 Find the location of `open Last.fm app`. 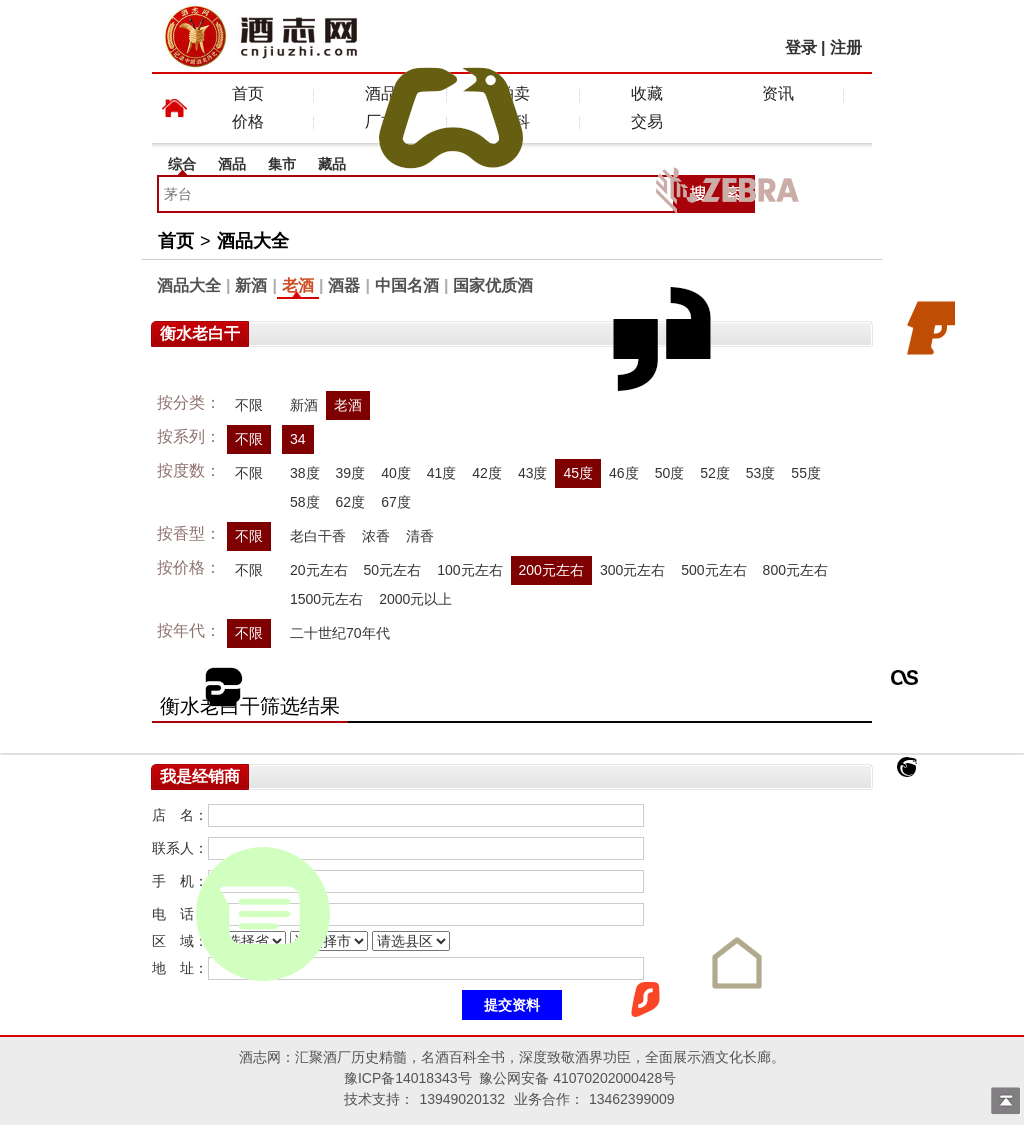

open Last.fm app is located at coordinates (904, 677).